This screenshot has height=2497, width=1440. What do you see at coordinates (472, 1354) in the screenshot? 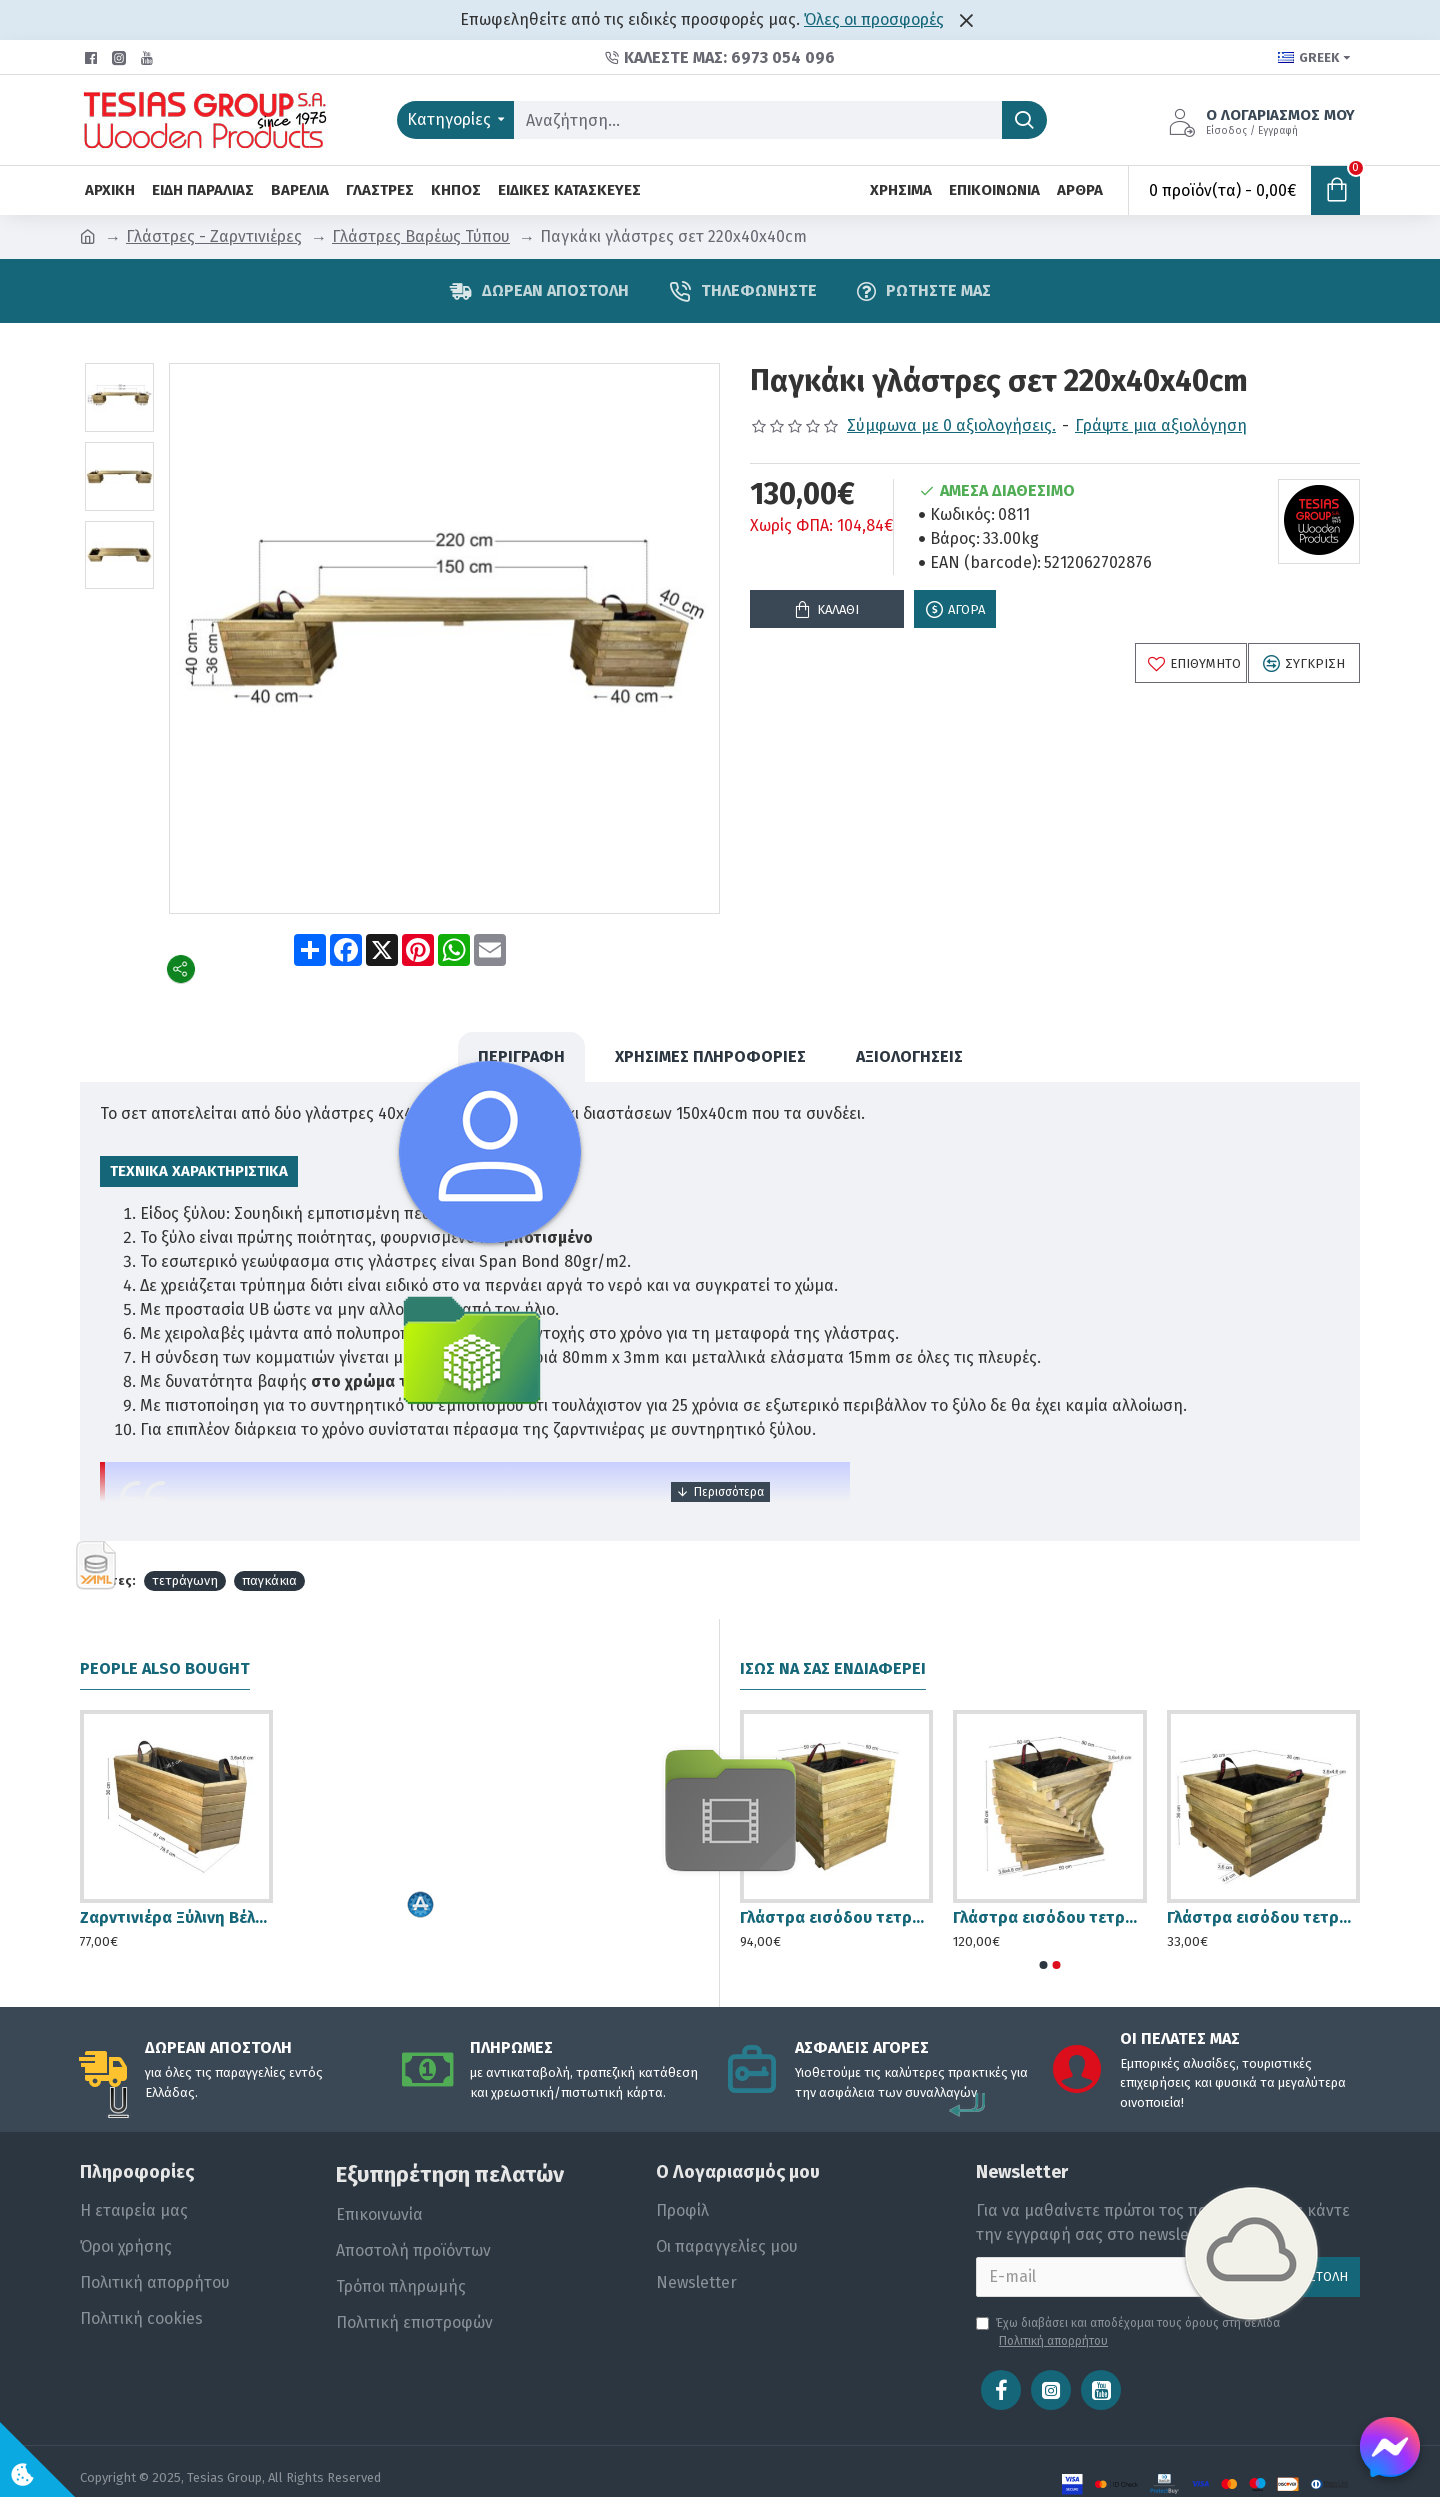
I see `open game jolt games folder` at bounding box center [472, 1354].